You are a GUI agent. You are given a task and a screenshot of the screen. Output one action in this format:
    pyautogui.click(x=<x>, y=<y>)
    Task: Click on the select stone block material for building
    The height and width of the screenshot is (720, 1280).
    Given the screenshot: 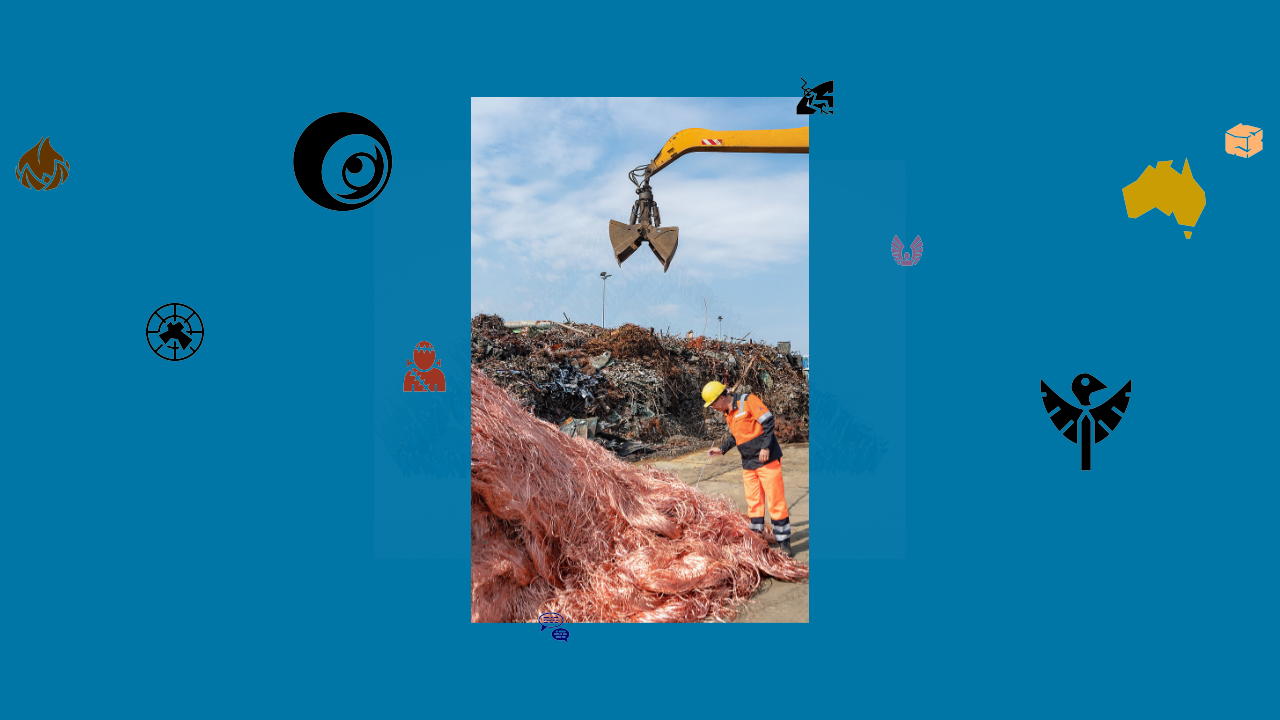 What is the action you would take?
    pyautogui.click(x=1244, y=140)
    